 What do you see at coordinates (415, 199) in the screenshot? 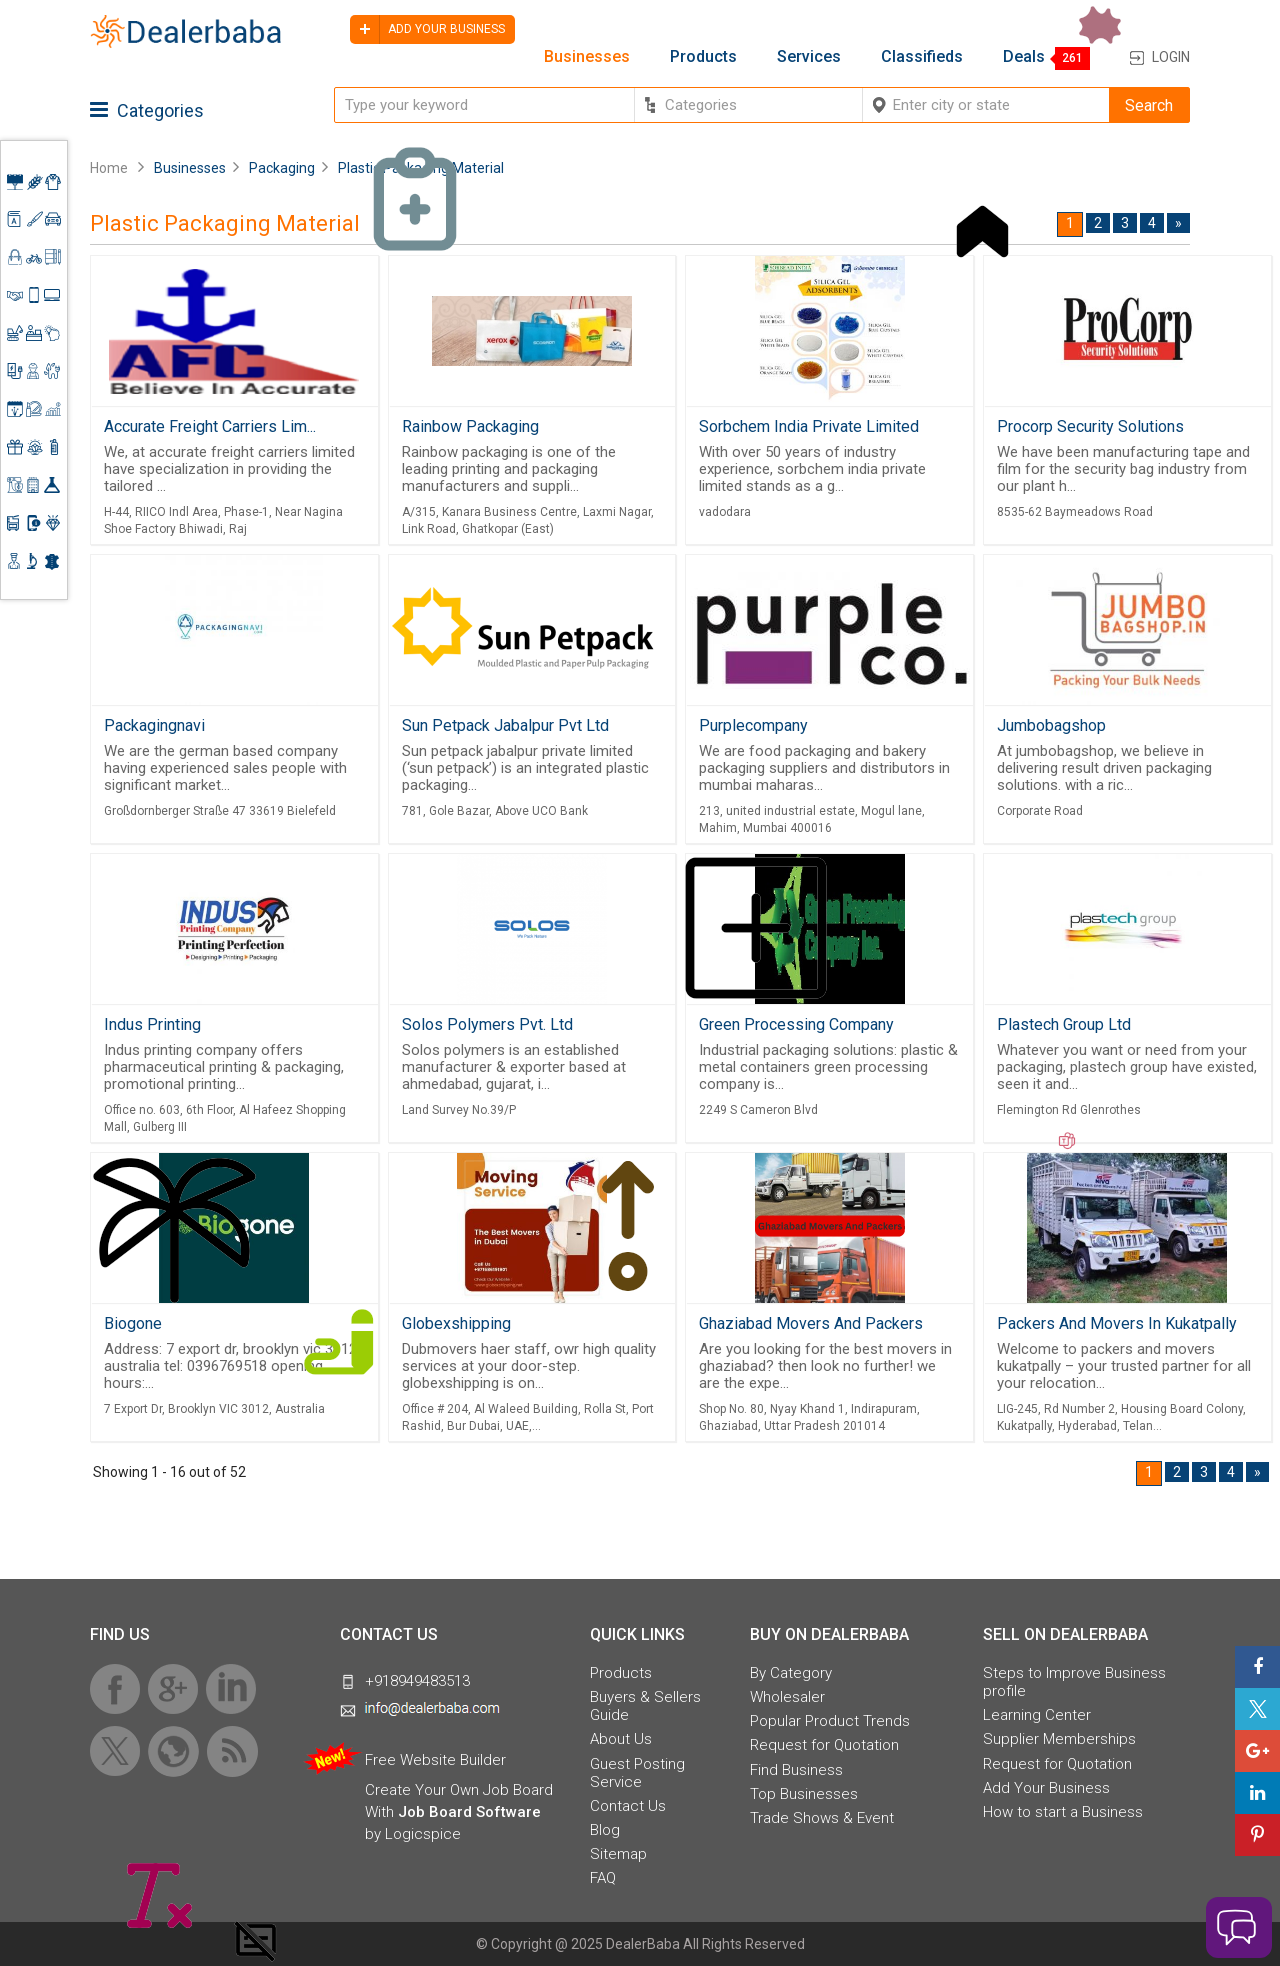
I see `view medical report or health records` at bounding box center [415, 199].